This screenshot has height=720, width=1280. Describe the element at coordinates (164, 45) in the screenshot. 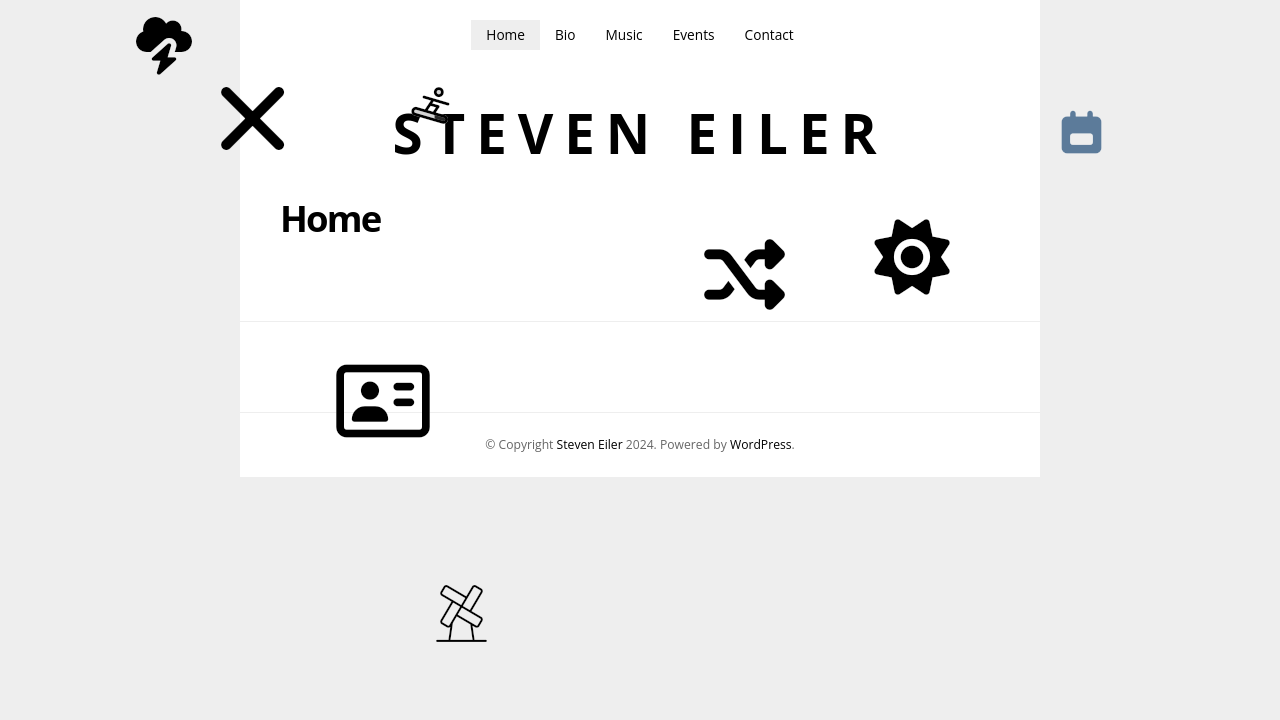

I see `indicates thunderstorm weather conditions` at that location.